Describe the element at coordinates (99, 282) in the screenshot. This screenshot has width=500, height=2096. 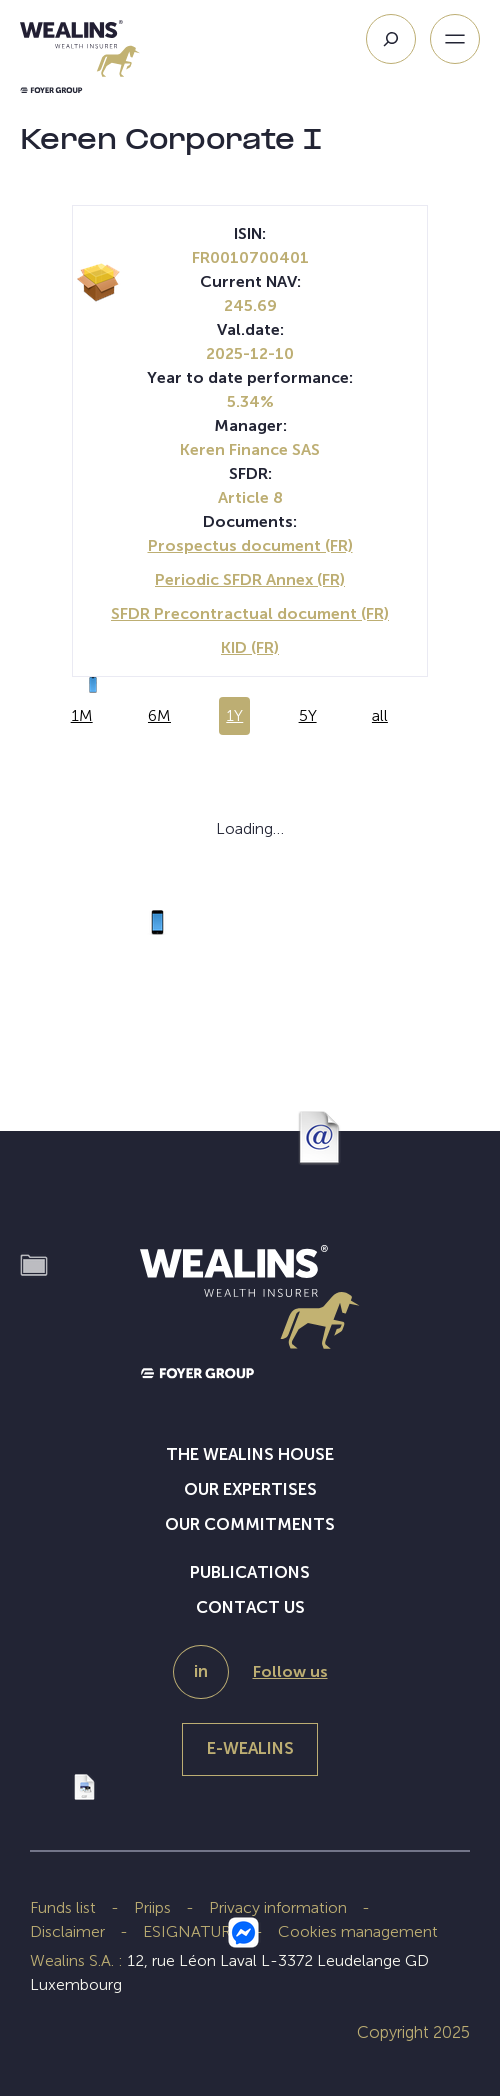
I see `open installer package` at that location.